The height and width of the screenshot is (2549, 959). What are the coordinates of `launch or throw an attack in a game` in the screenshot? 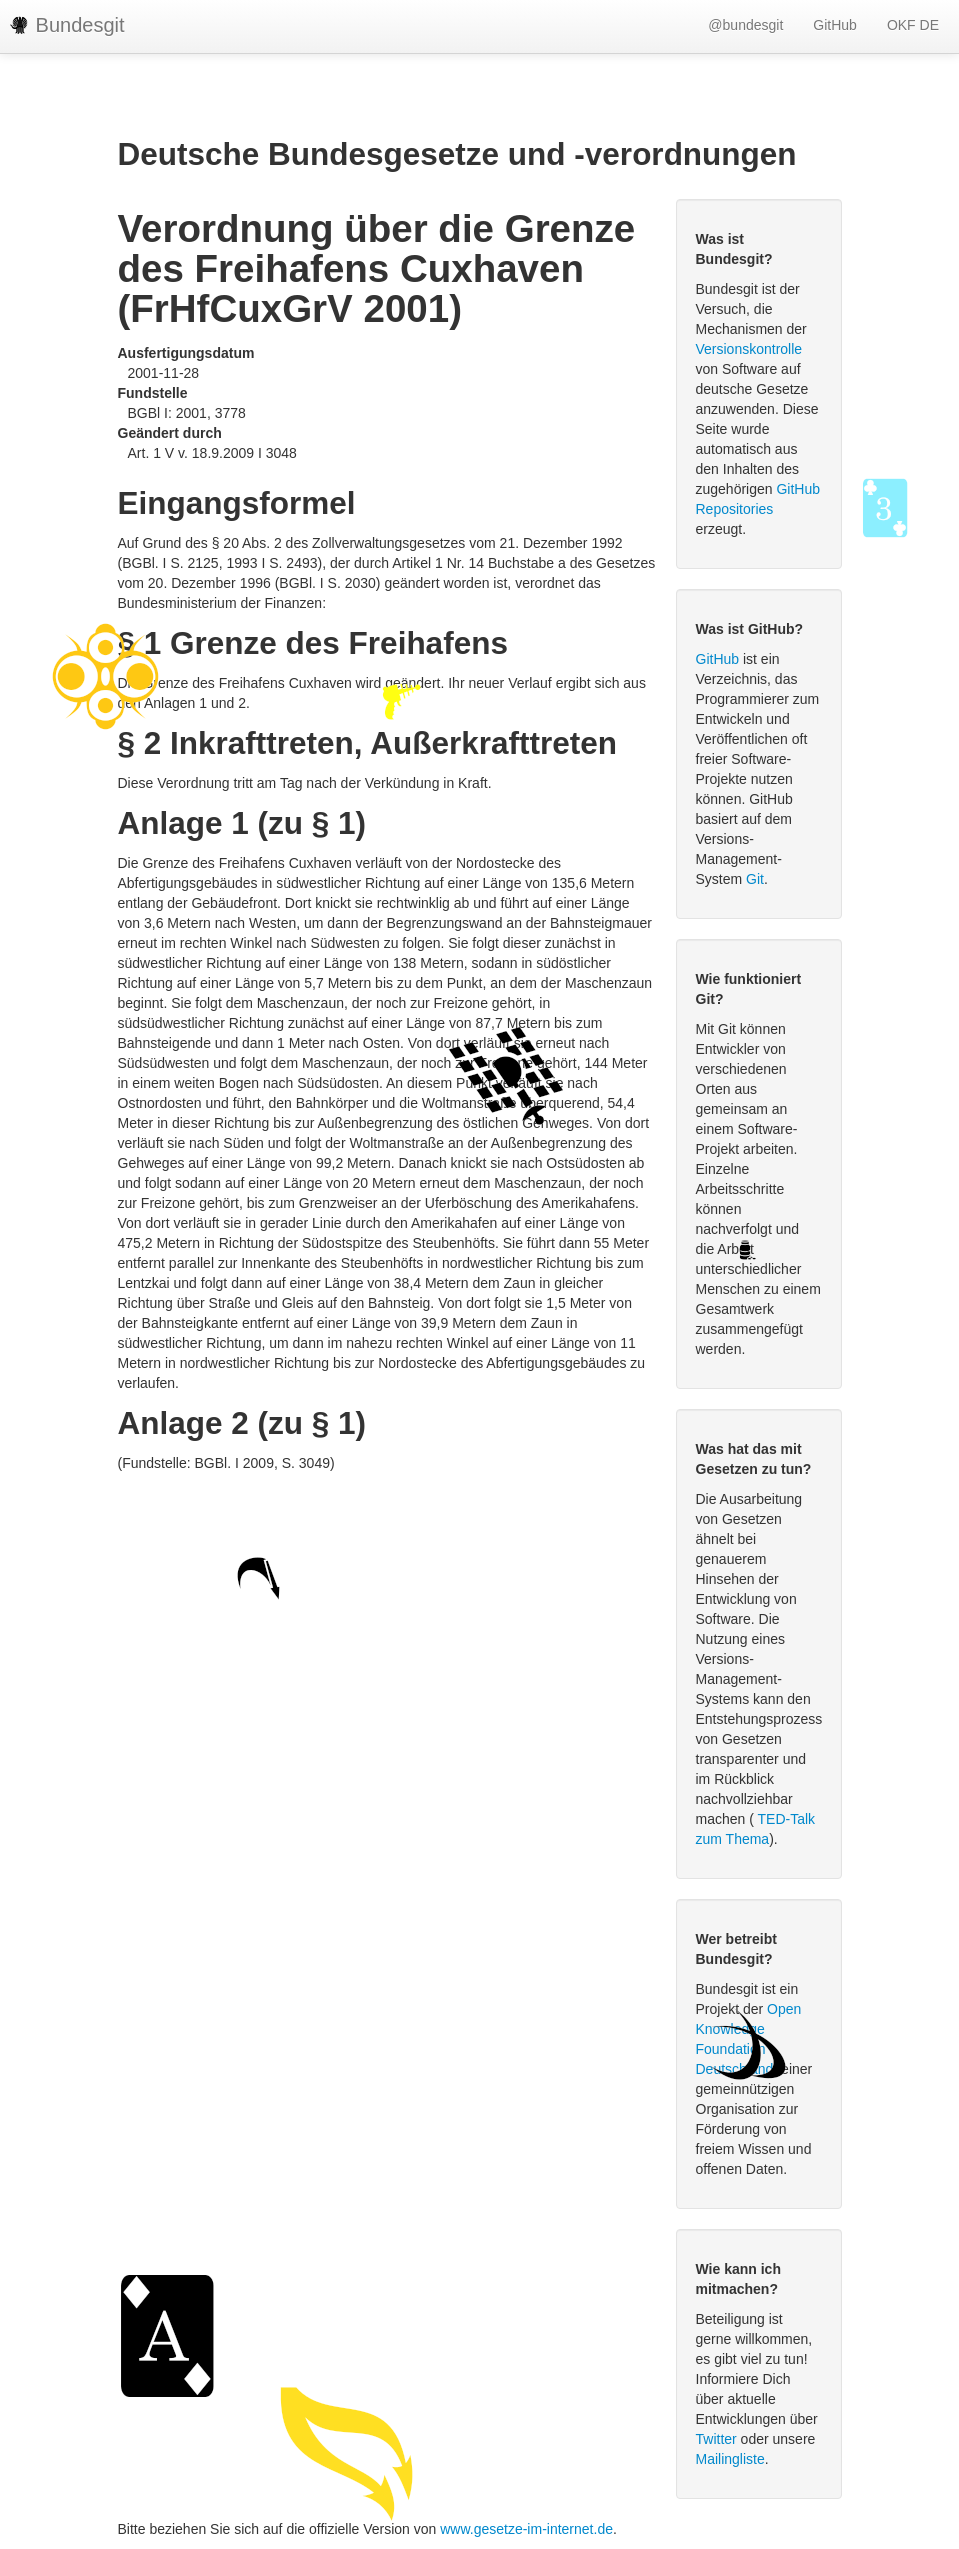 It's located at (258, 1578).